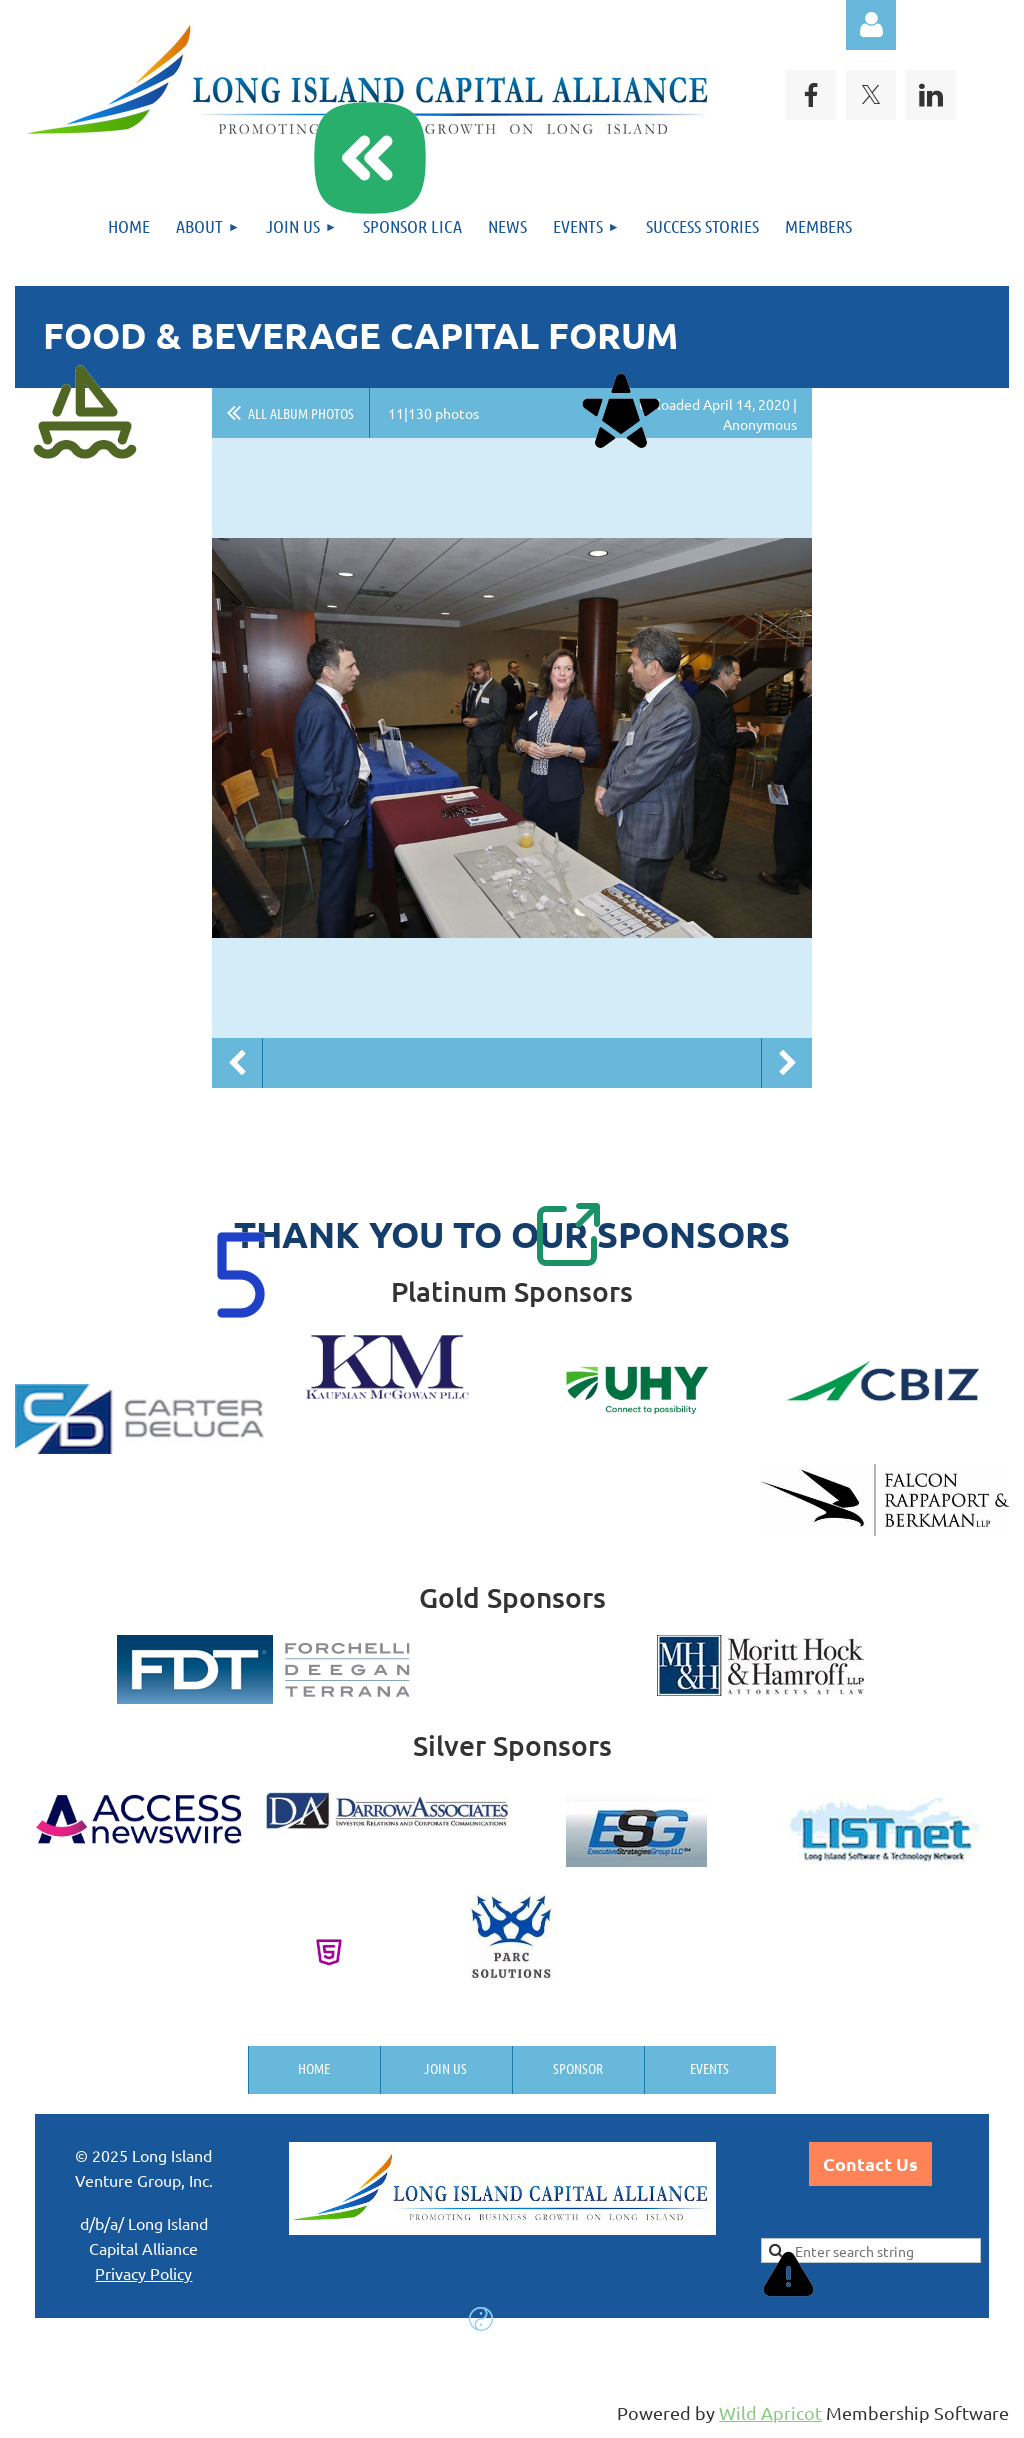  I want to click on indicates step 5 in a multi-step process, so click(241, 1275).